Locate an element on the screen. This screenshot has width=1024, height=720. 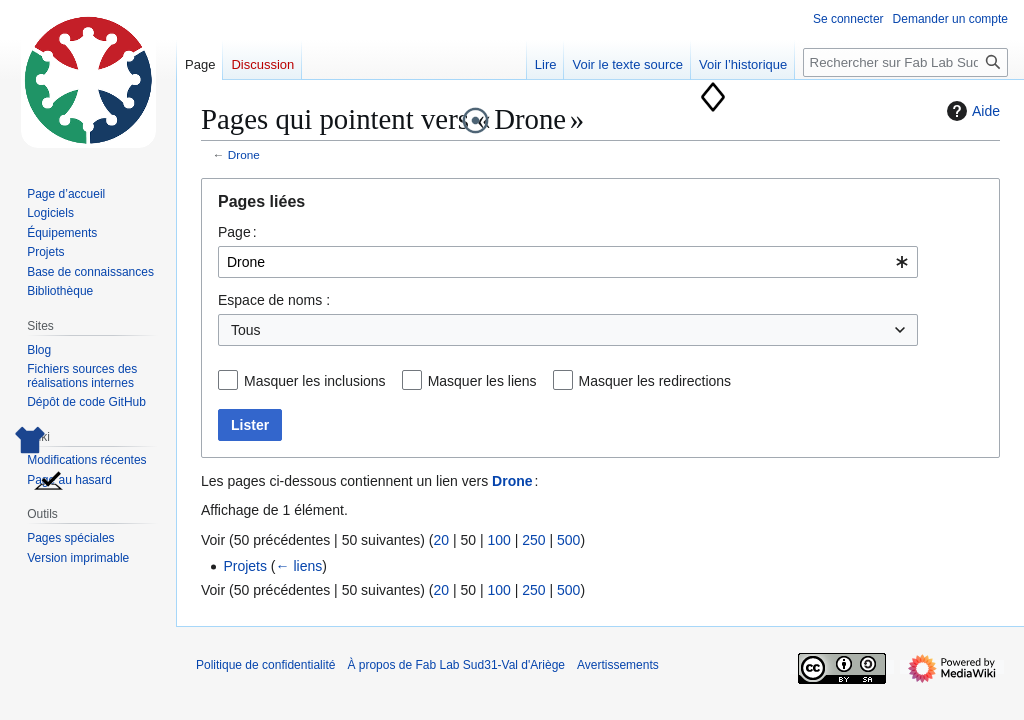
browse clothing or apparel products is located at coordinates (30, 440).